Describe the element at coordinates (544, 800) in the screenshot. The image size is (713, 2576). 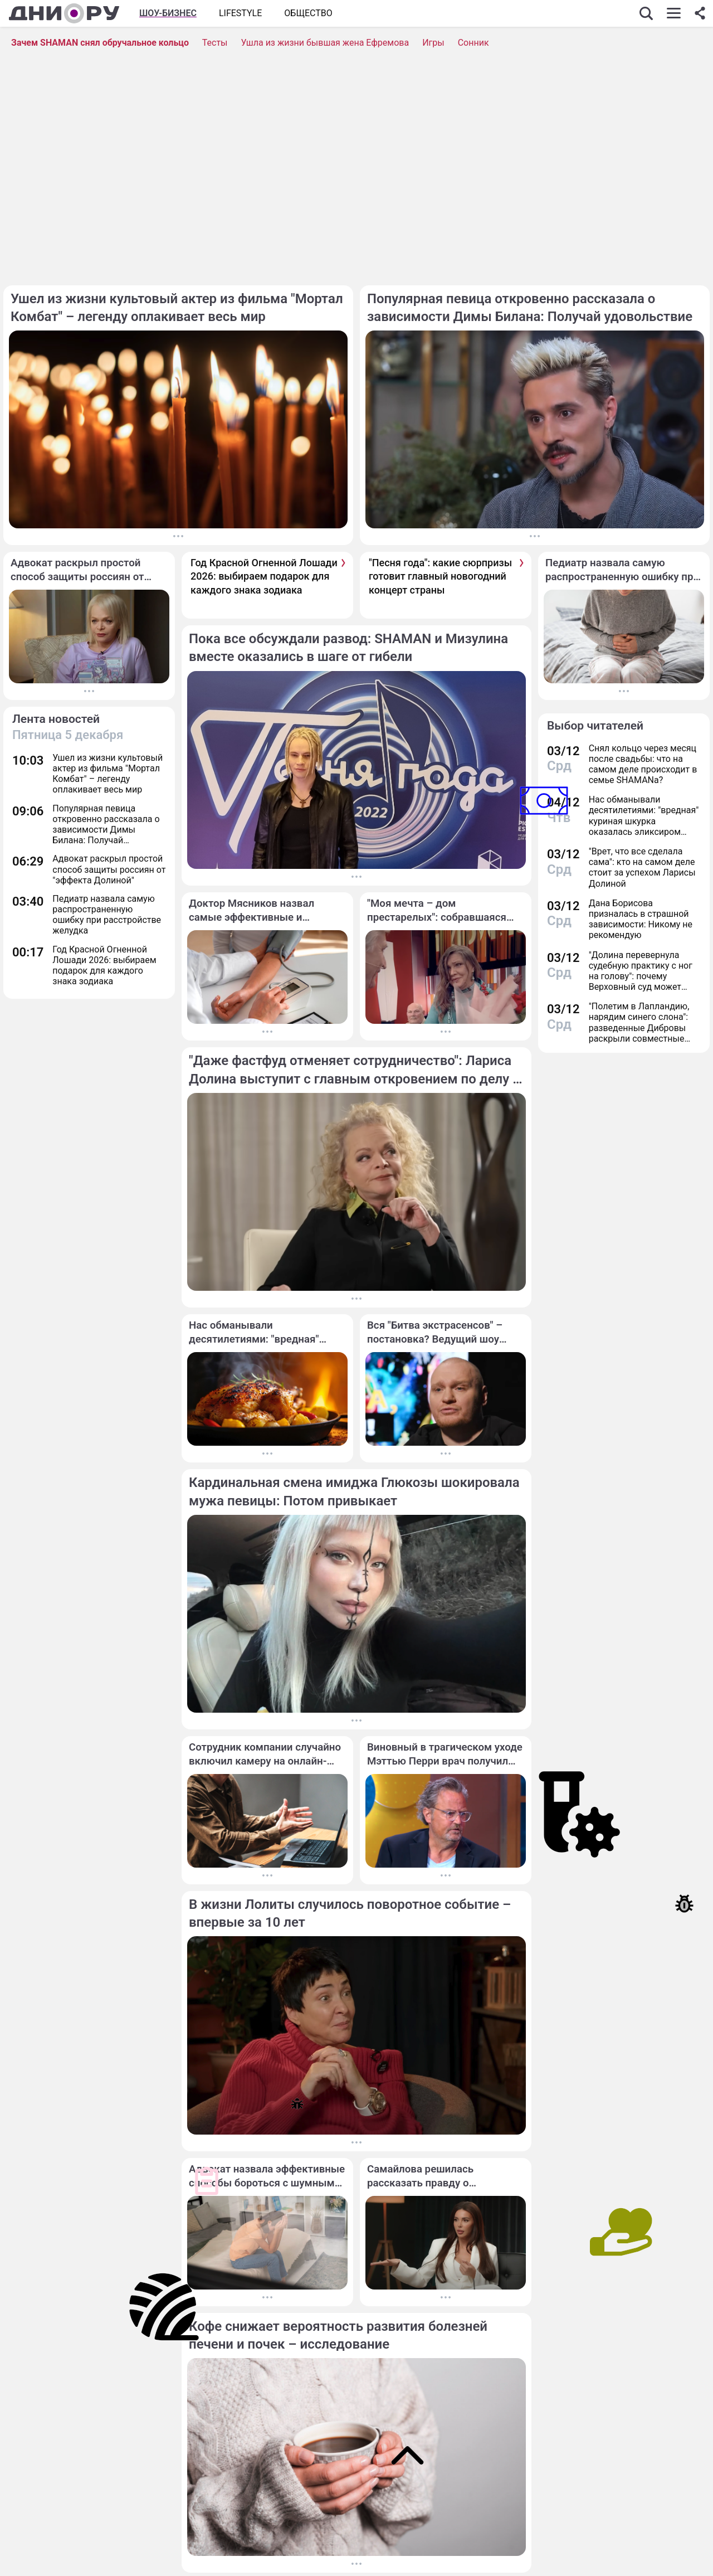
I see `view your balance or funds` at that location.